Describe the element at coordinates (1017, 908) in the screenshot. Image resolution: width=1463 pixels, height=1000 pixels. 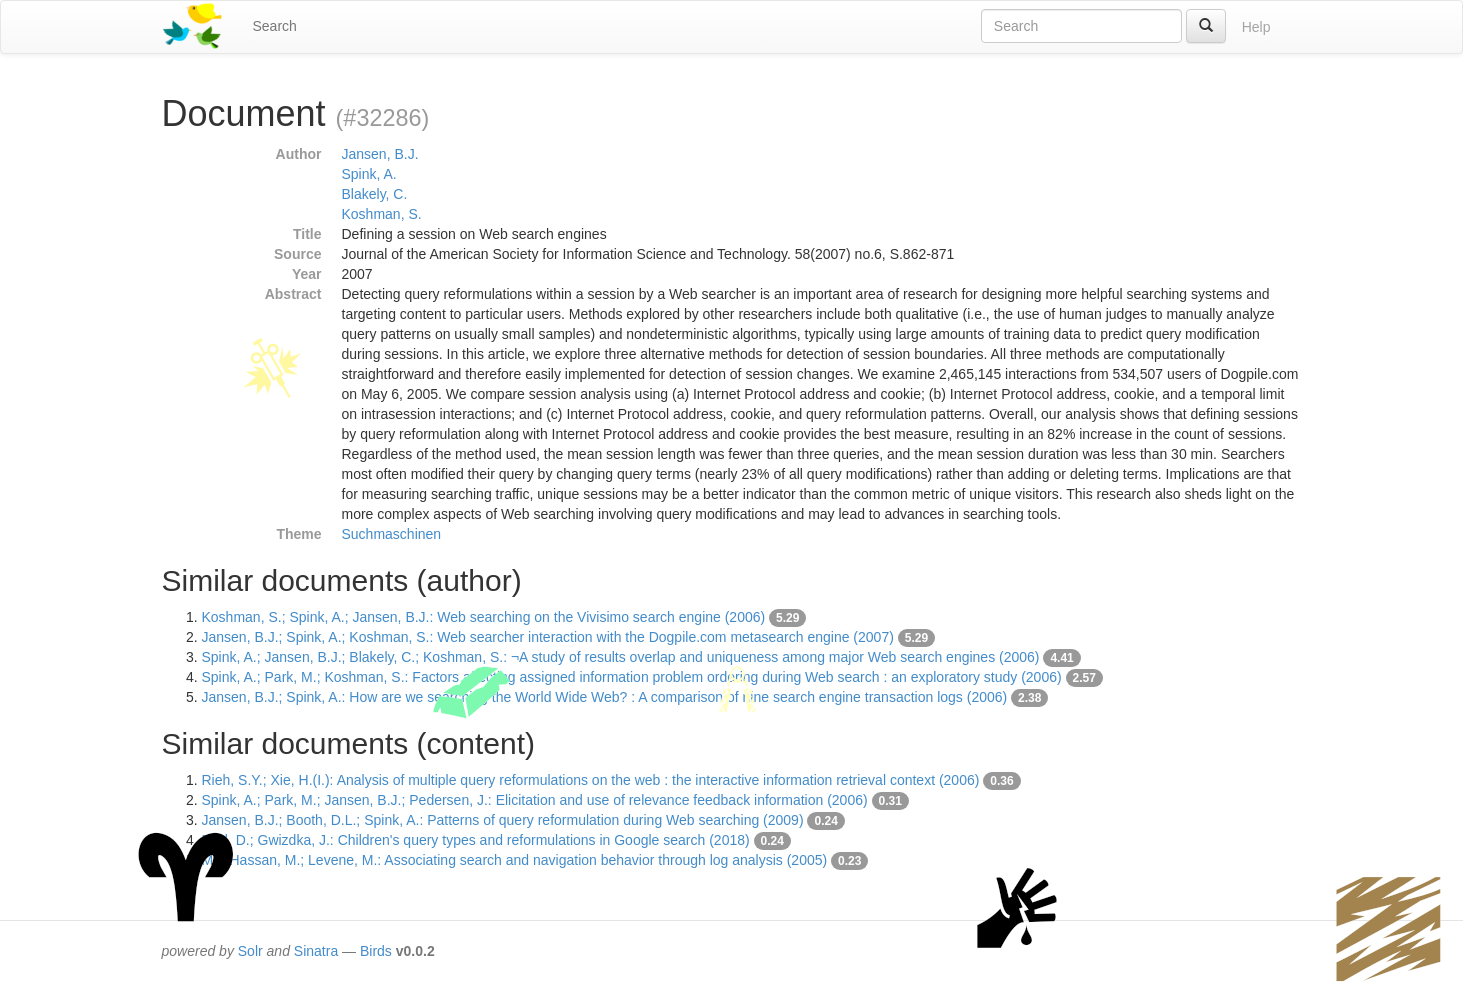
I see `indicates injury or wound requiring first aid` at that location.